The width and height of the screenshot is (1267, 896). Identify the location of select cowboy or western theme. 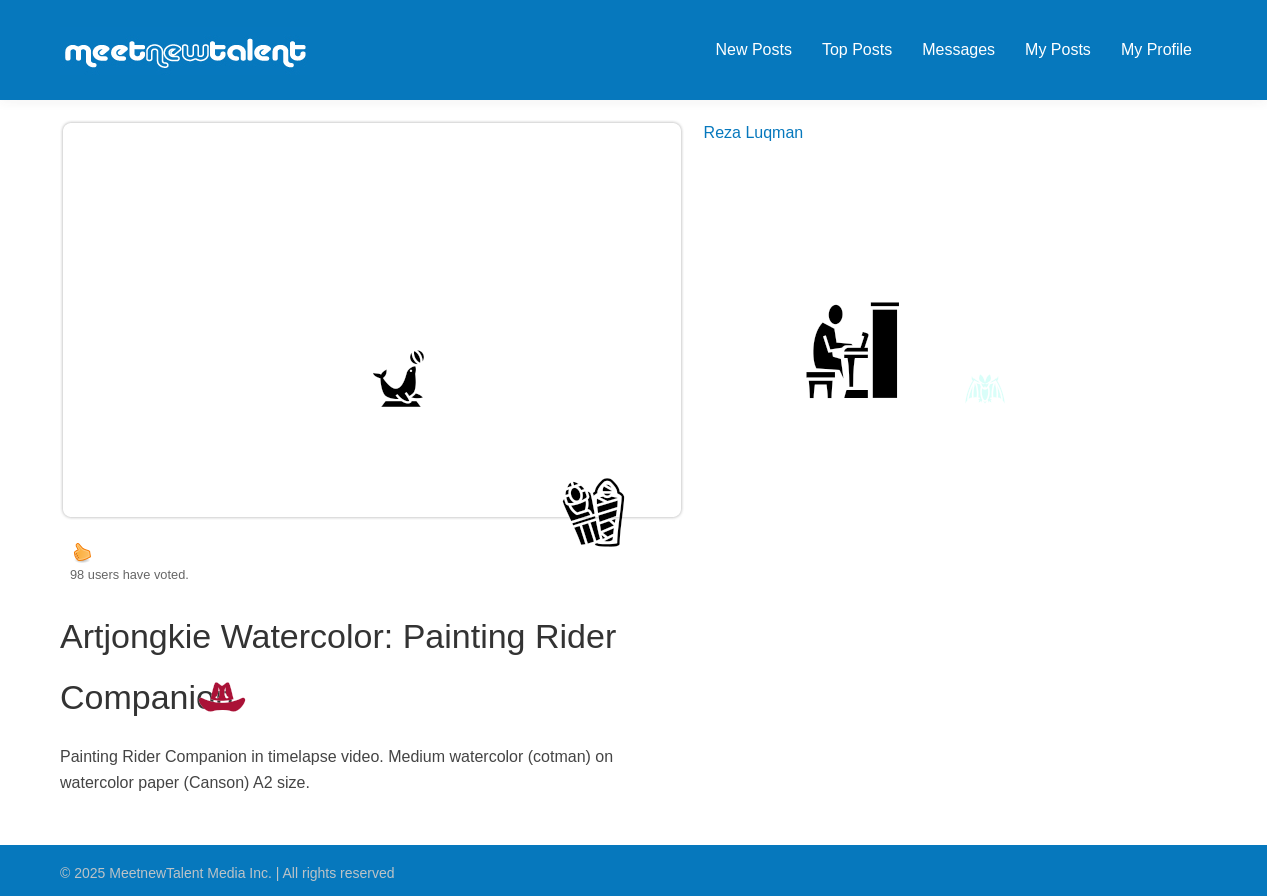
(222, 697).